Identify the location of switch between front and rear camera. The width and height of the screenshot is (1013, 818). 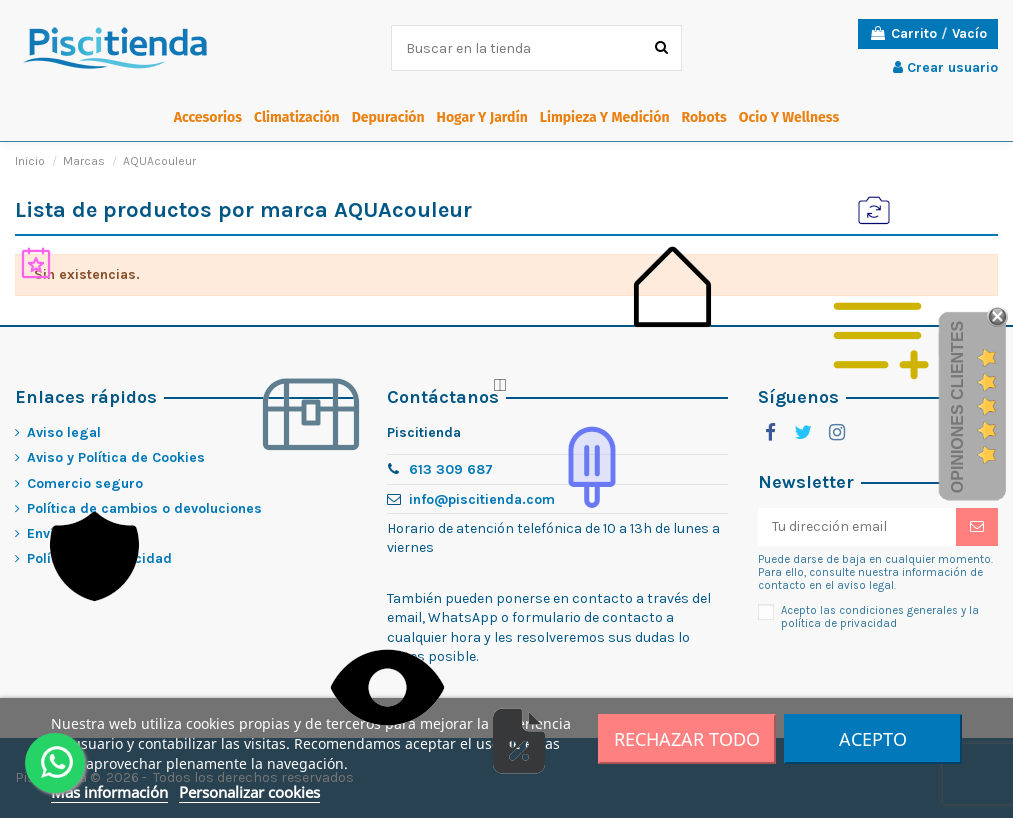
(874, 211).